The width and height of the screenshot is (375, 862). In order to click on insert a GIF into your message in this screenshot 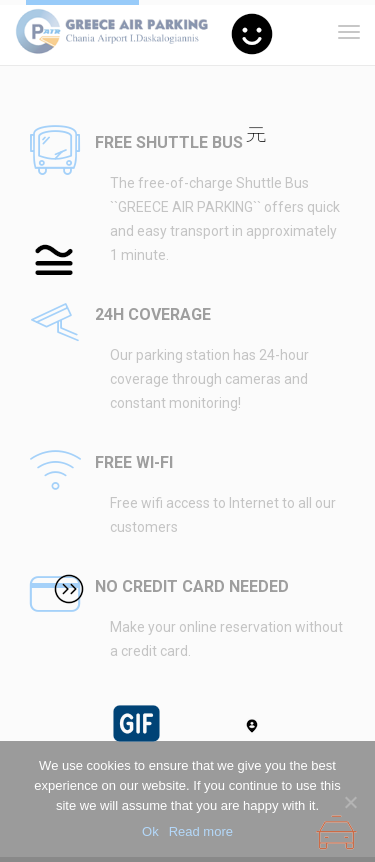, I will do `click(136, 723)`.